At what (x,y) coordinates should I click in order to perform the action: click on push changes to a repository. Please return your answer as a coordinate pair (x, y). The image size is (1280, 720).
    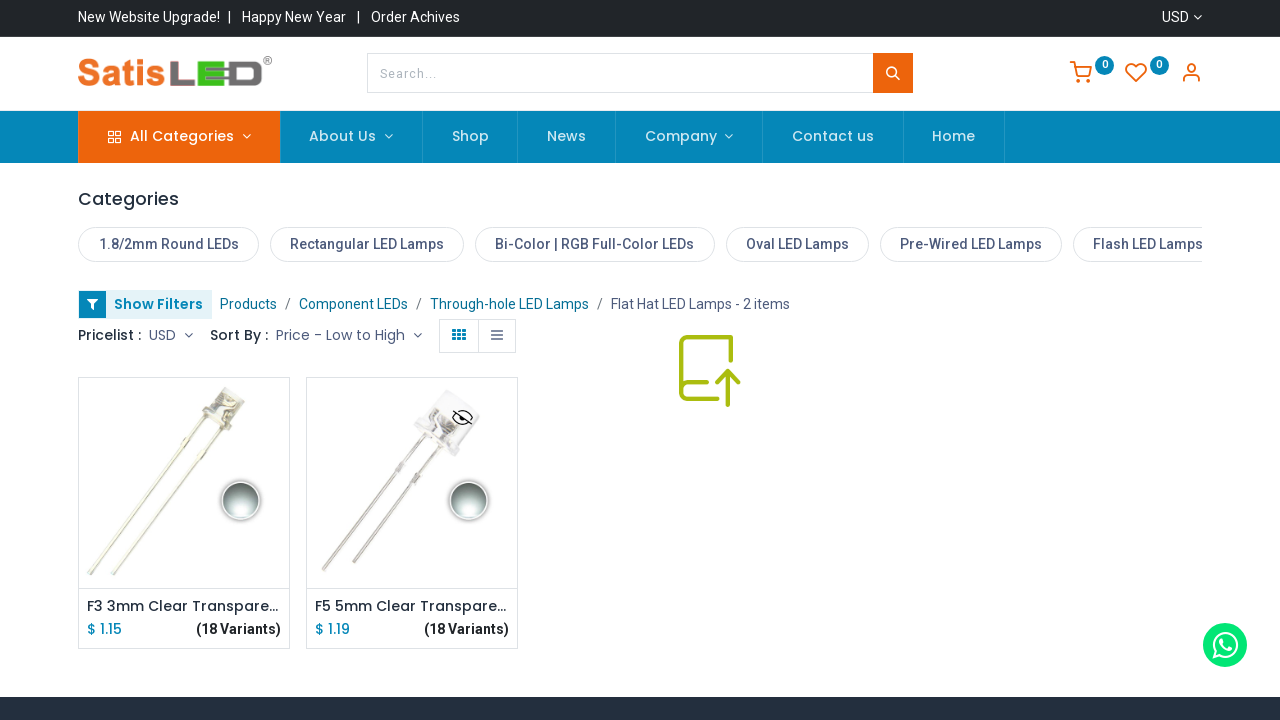
    Looking at the image, I should click on (706, 371).